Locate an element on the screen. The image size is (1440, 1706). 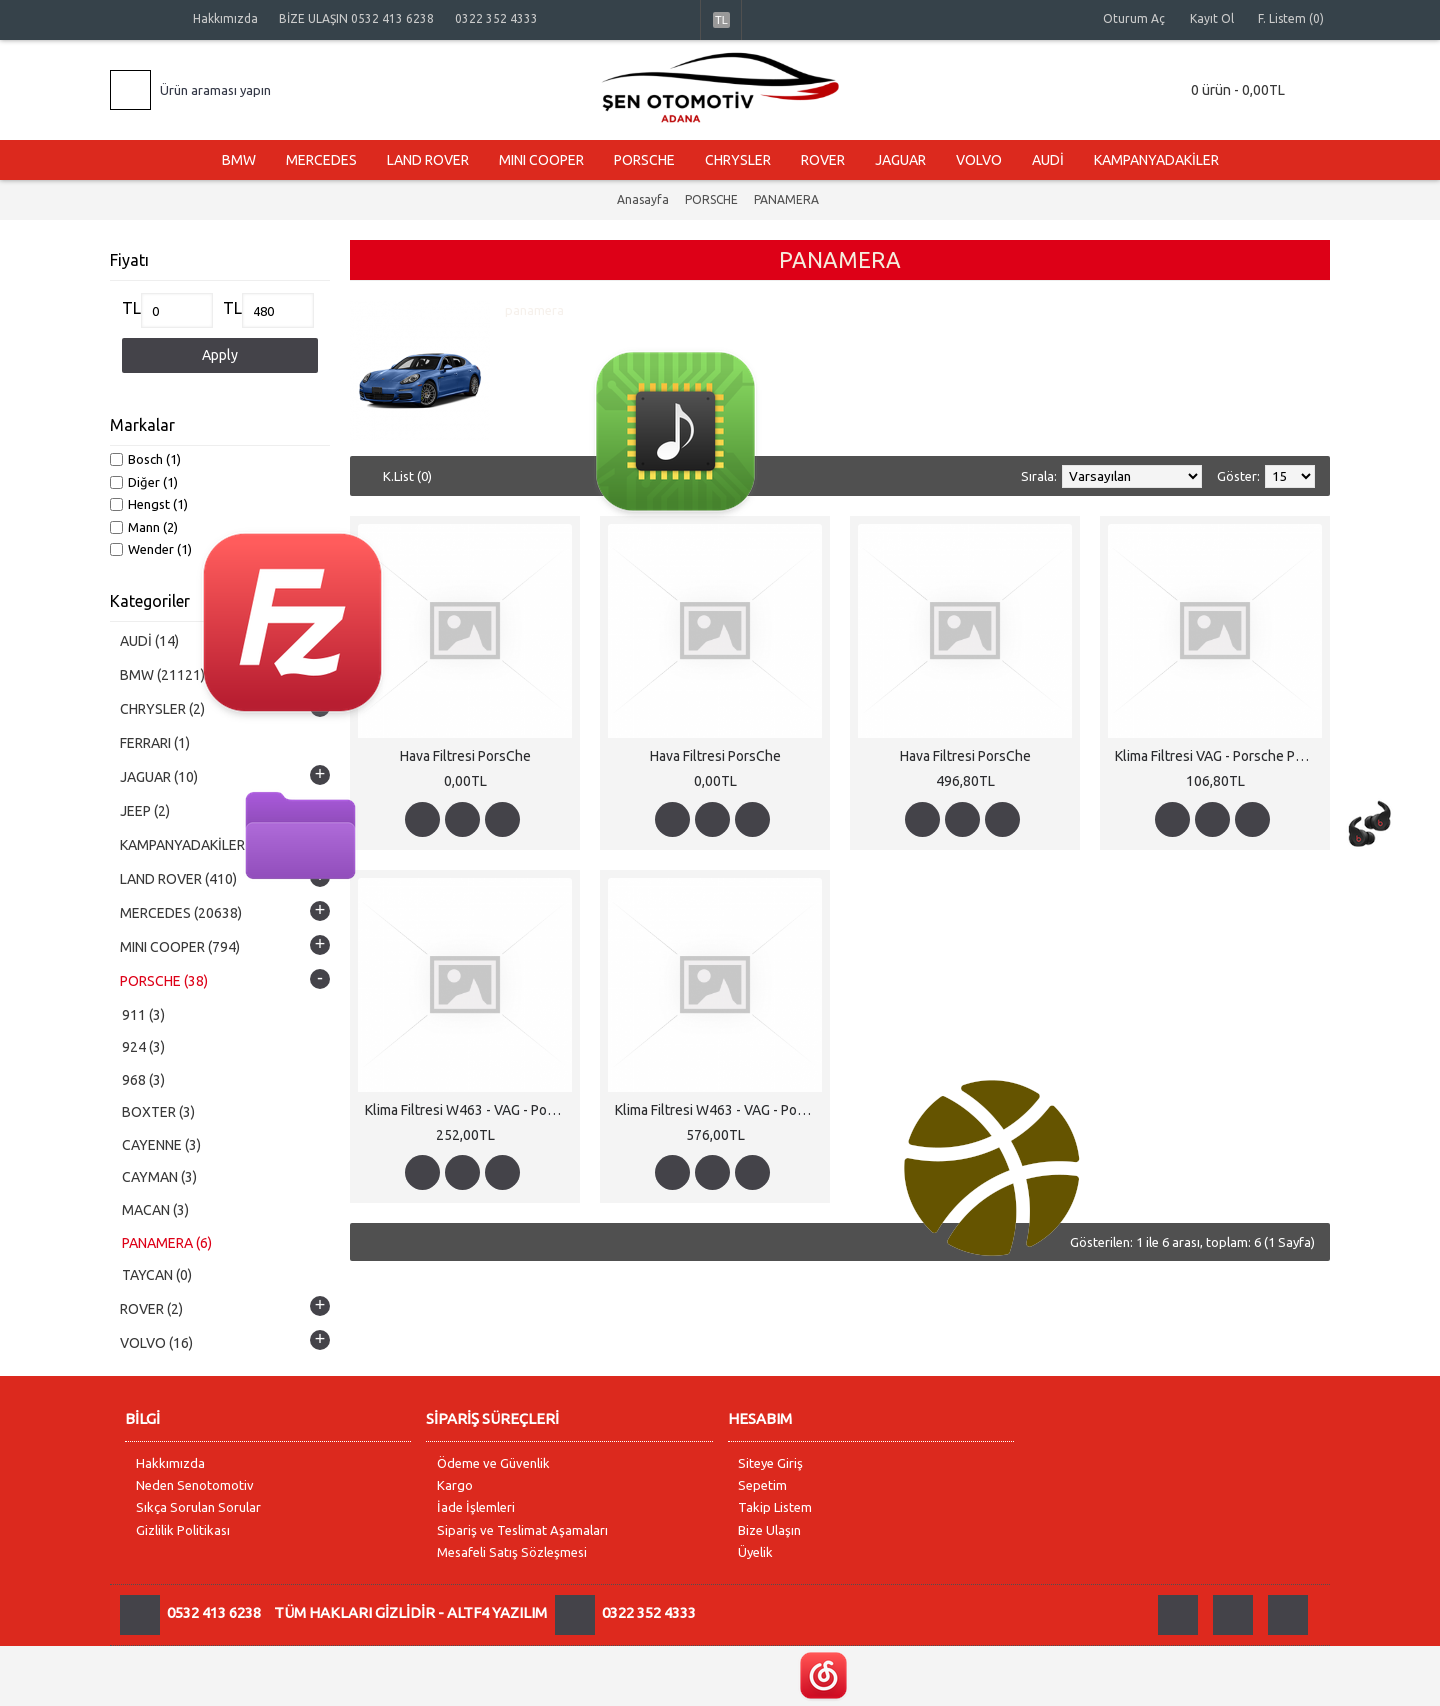
open folder containing files is located at coordinates (300, 835).